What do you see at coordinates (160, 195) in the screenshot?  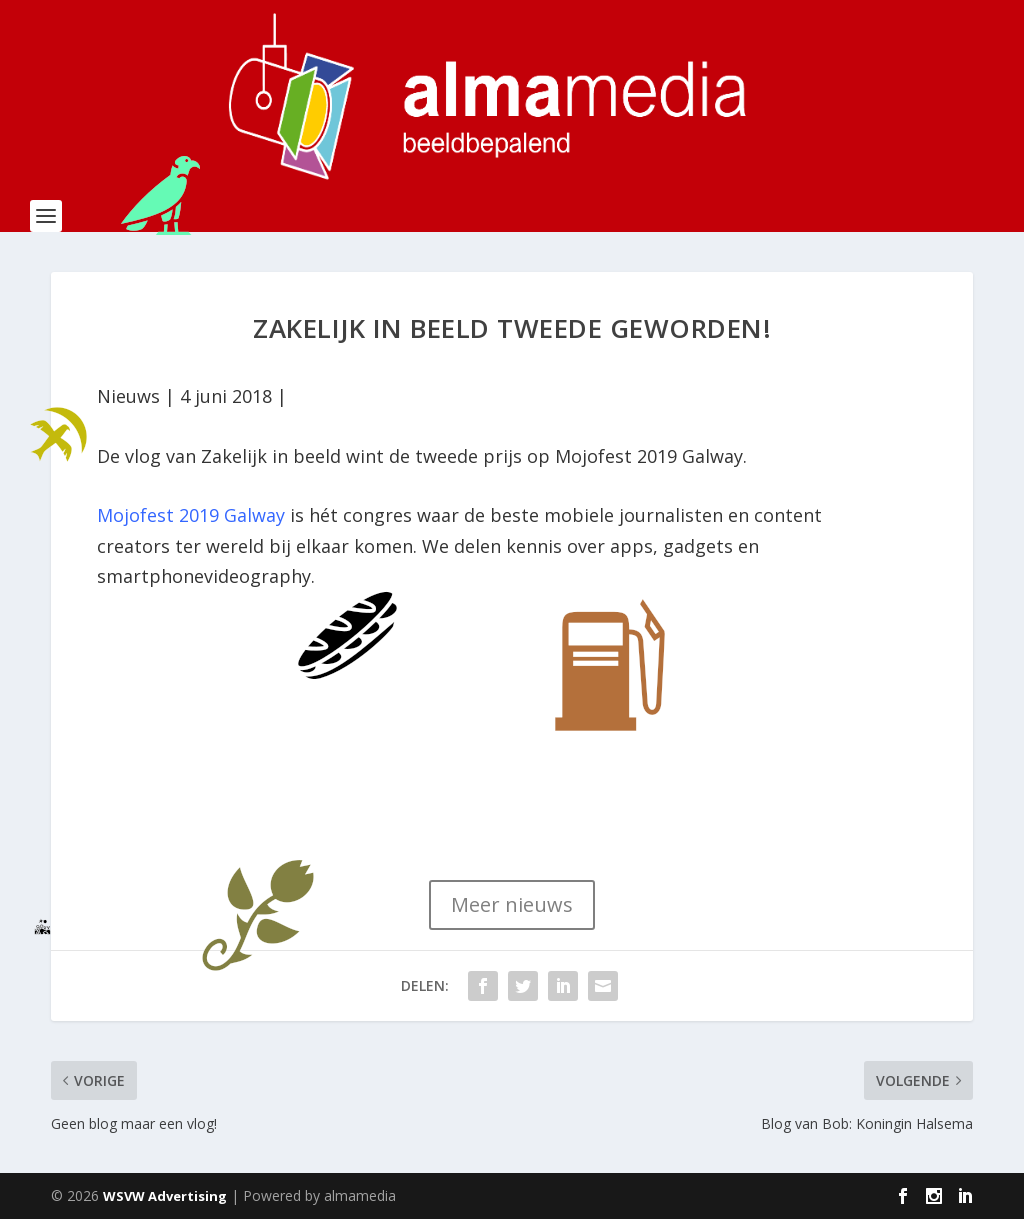 I see `egyptian-themed game element or character` at bounding box center [160, 195].